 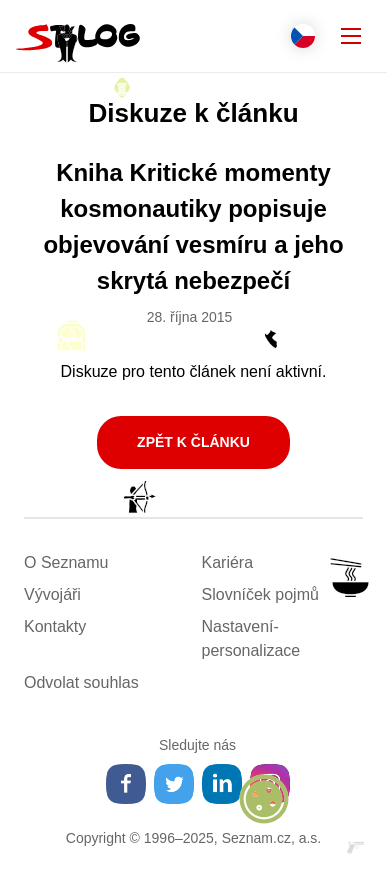 What do you see at coordinates (264, 799) in the screenshot?
I see `clothing or fashion category` at bounding box center [264, 799].